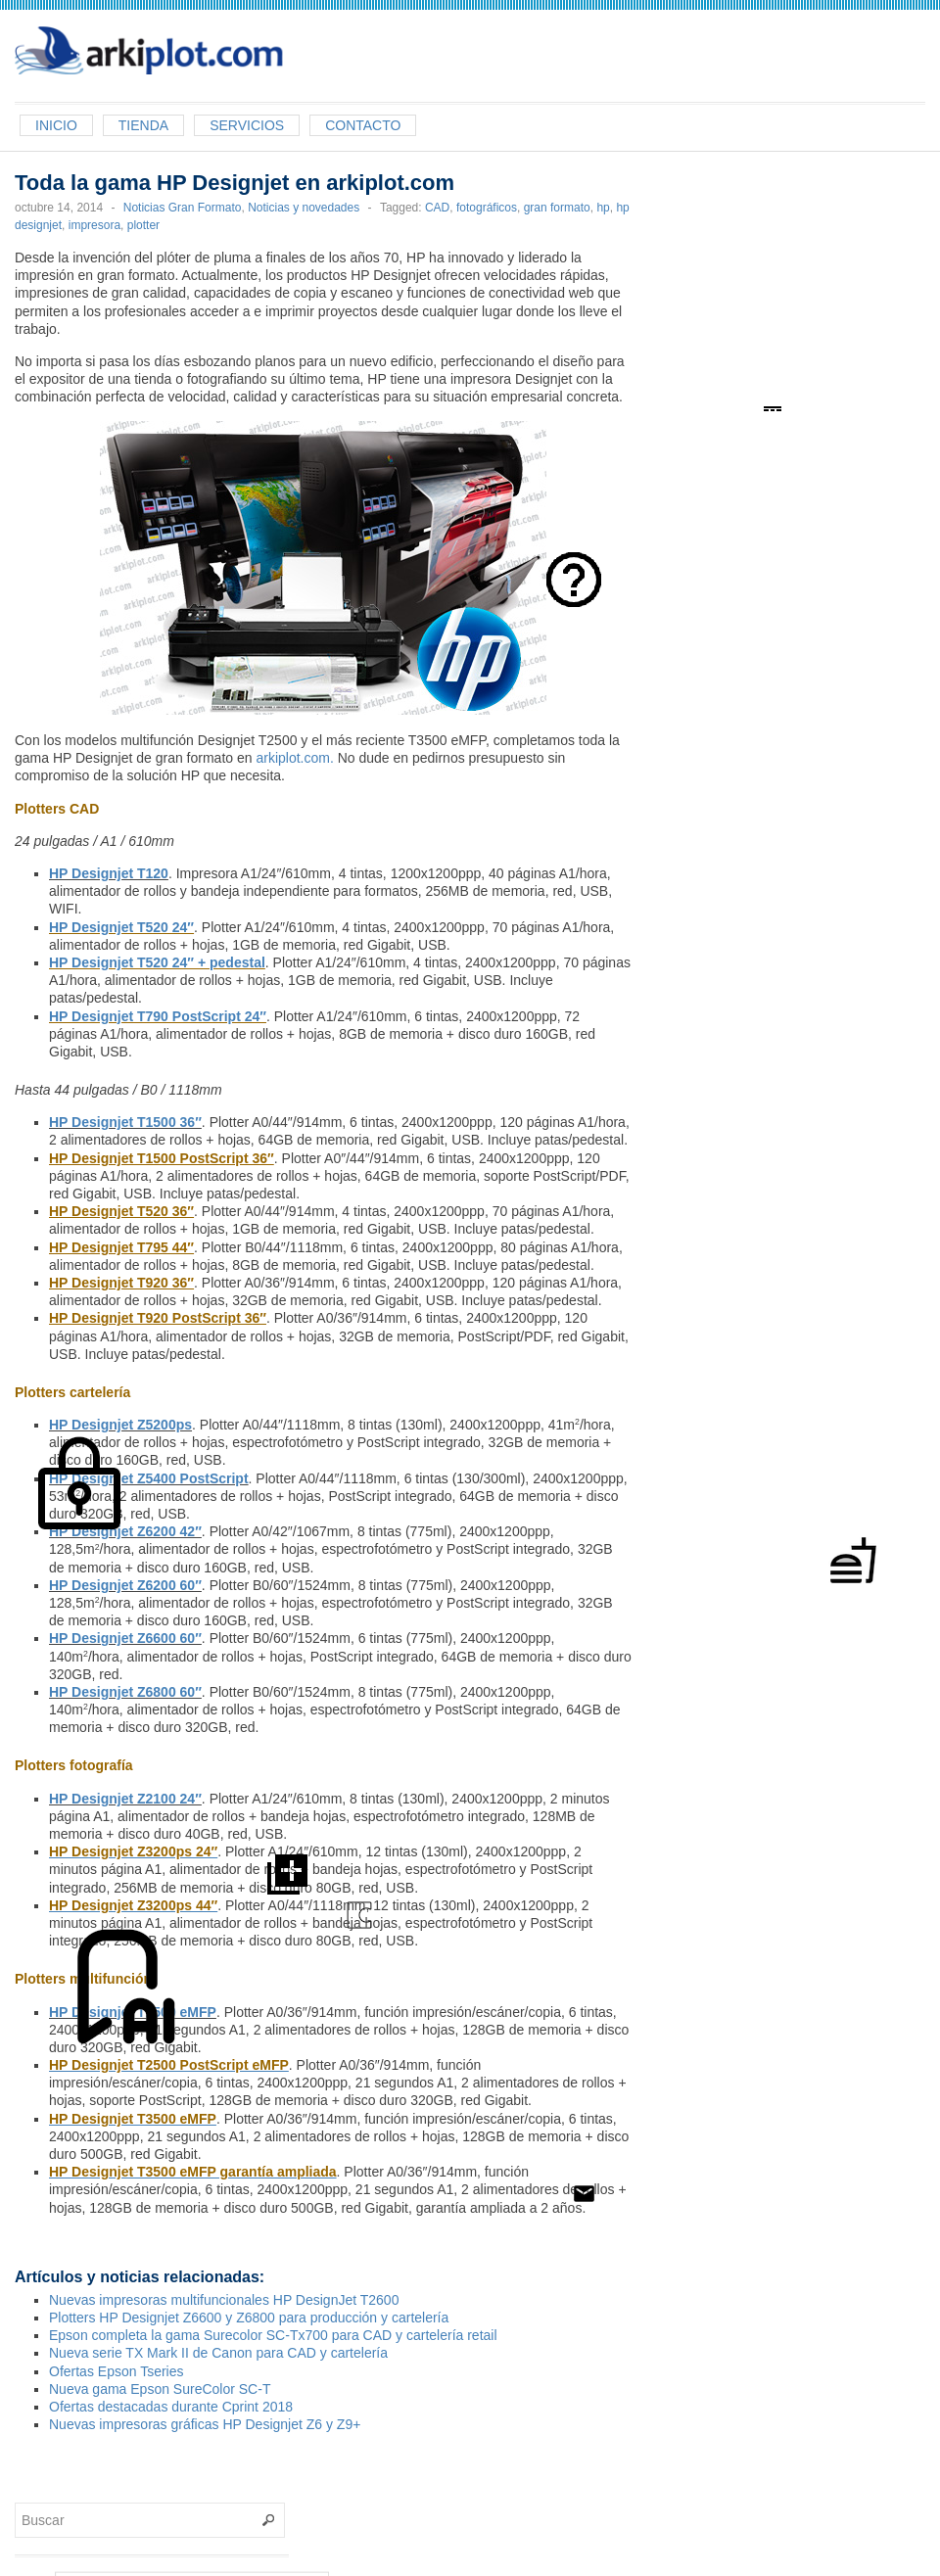 This screenshot has height=2576, width=940. Describe the element at coordinates (287, 1874) in the screenshot. I see `add a new photo to your collection` at that location.